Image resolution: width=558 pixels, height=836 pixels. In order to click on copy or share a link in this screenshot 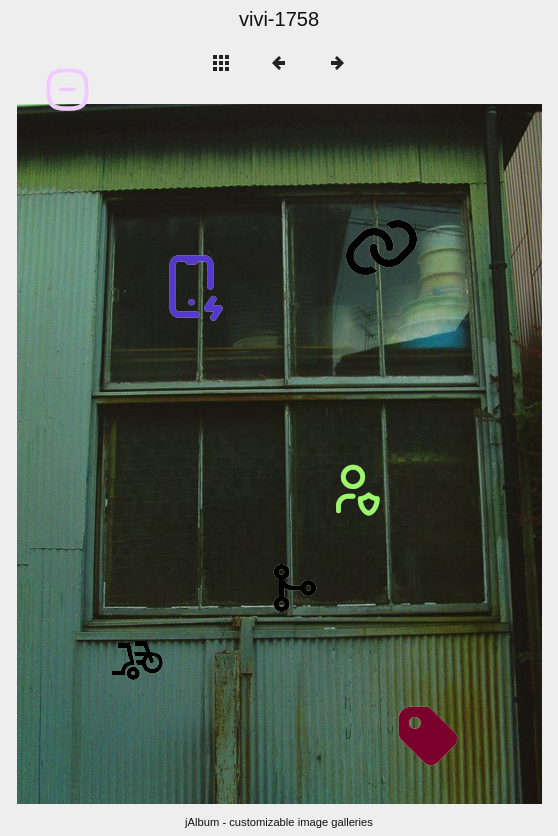, I will do `click(381, 247)`.